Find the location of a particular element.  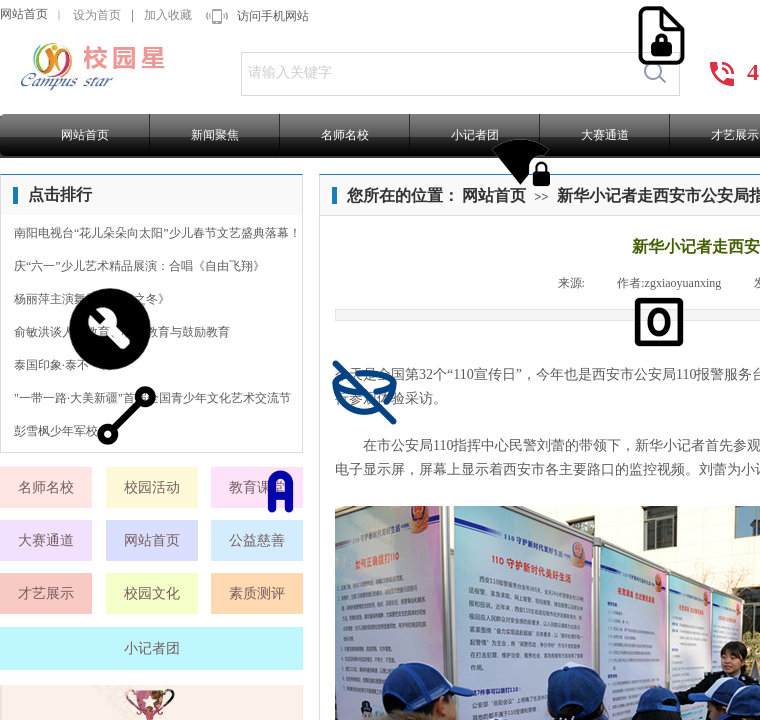

3D rendering or hemisphere view disabled is located at coordinates (364, 392).